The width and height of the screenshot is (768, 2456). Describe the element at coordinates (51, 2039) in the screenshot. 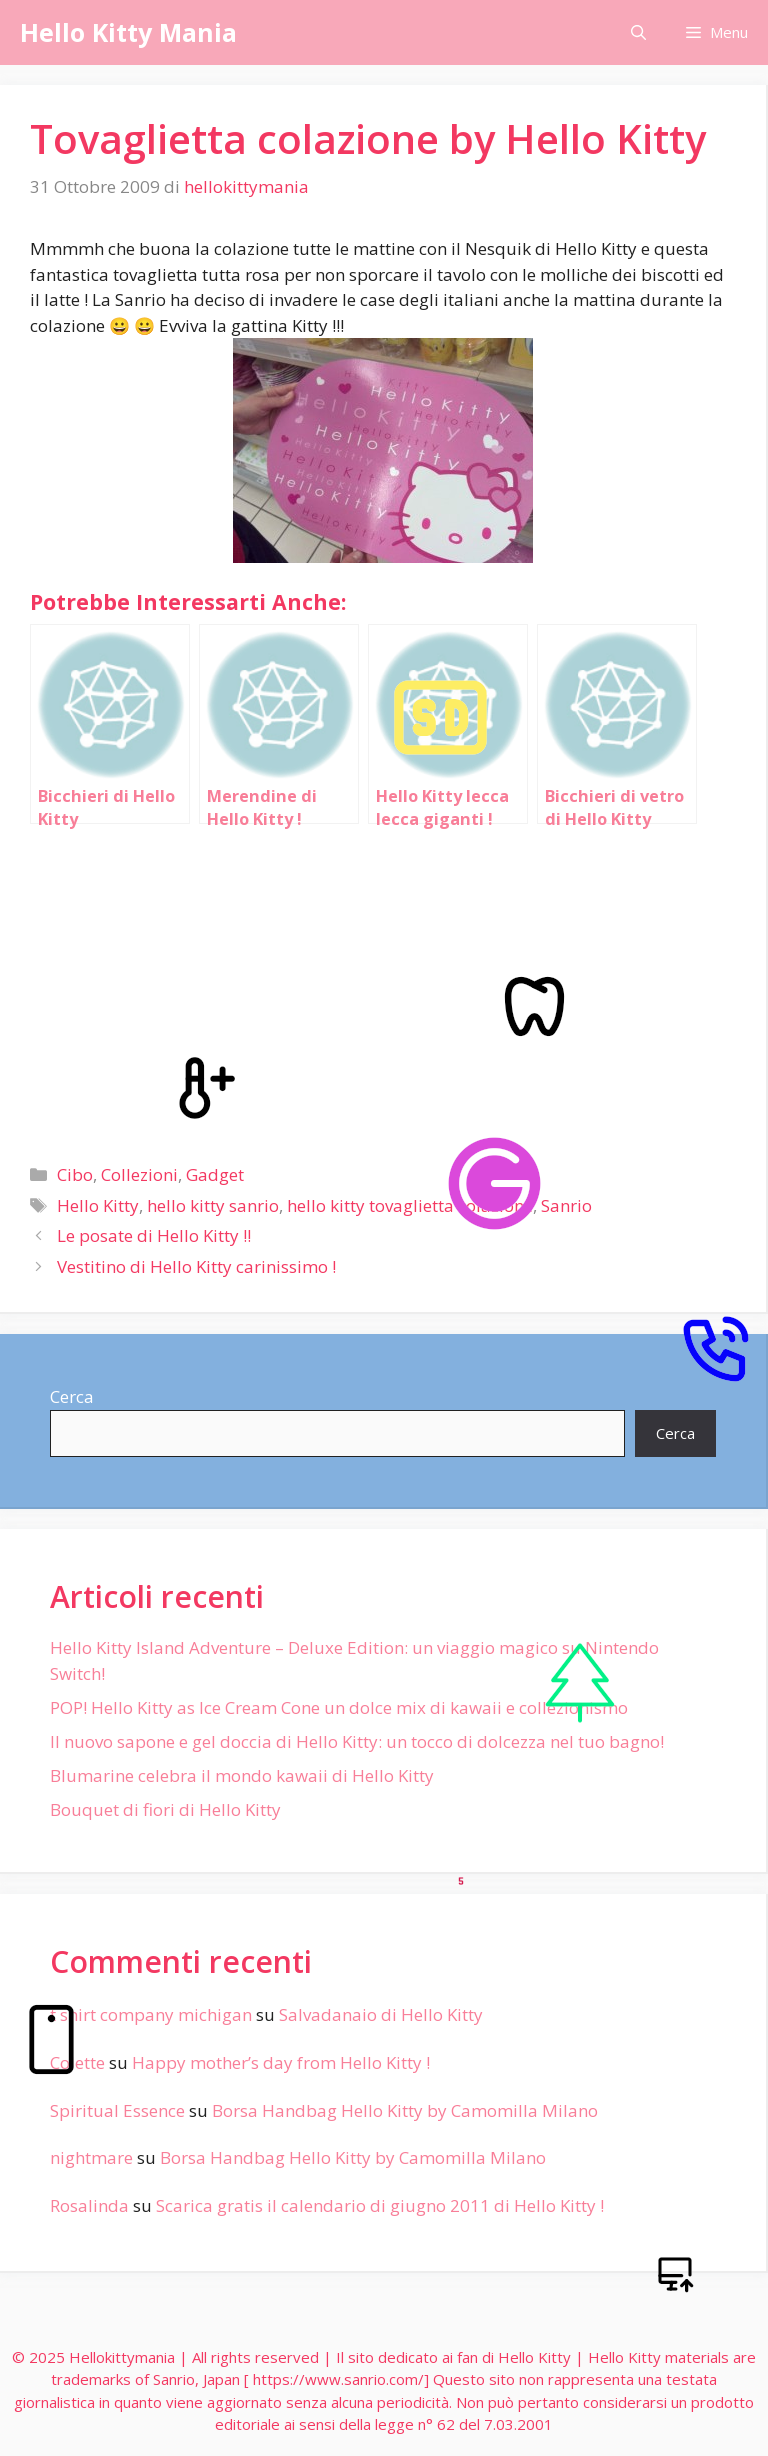

I see `access device camera settings` at that location.